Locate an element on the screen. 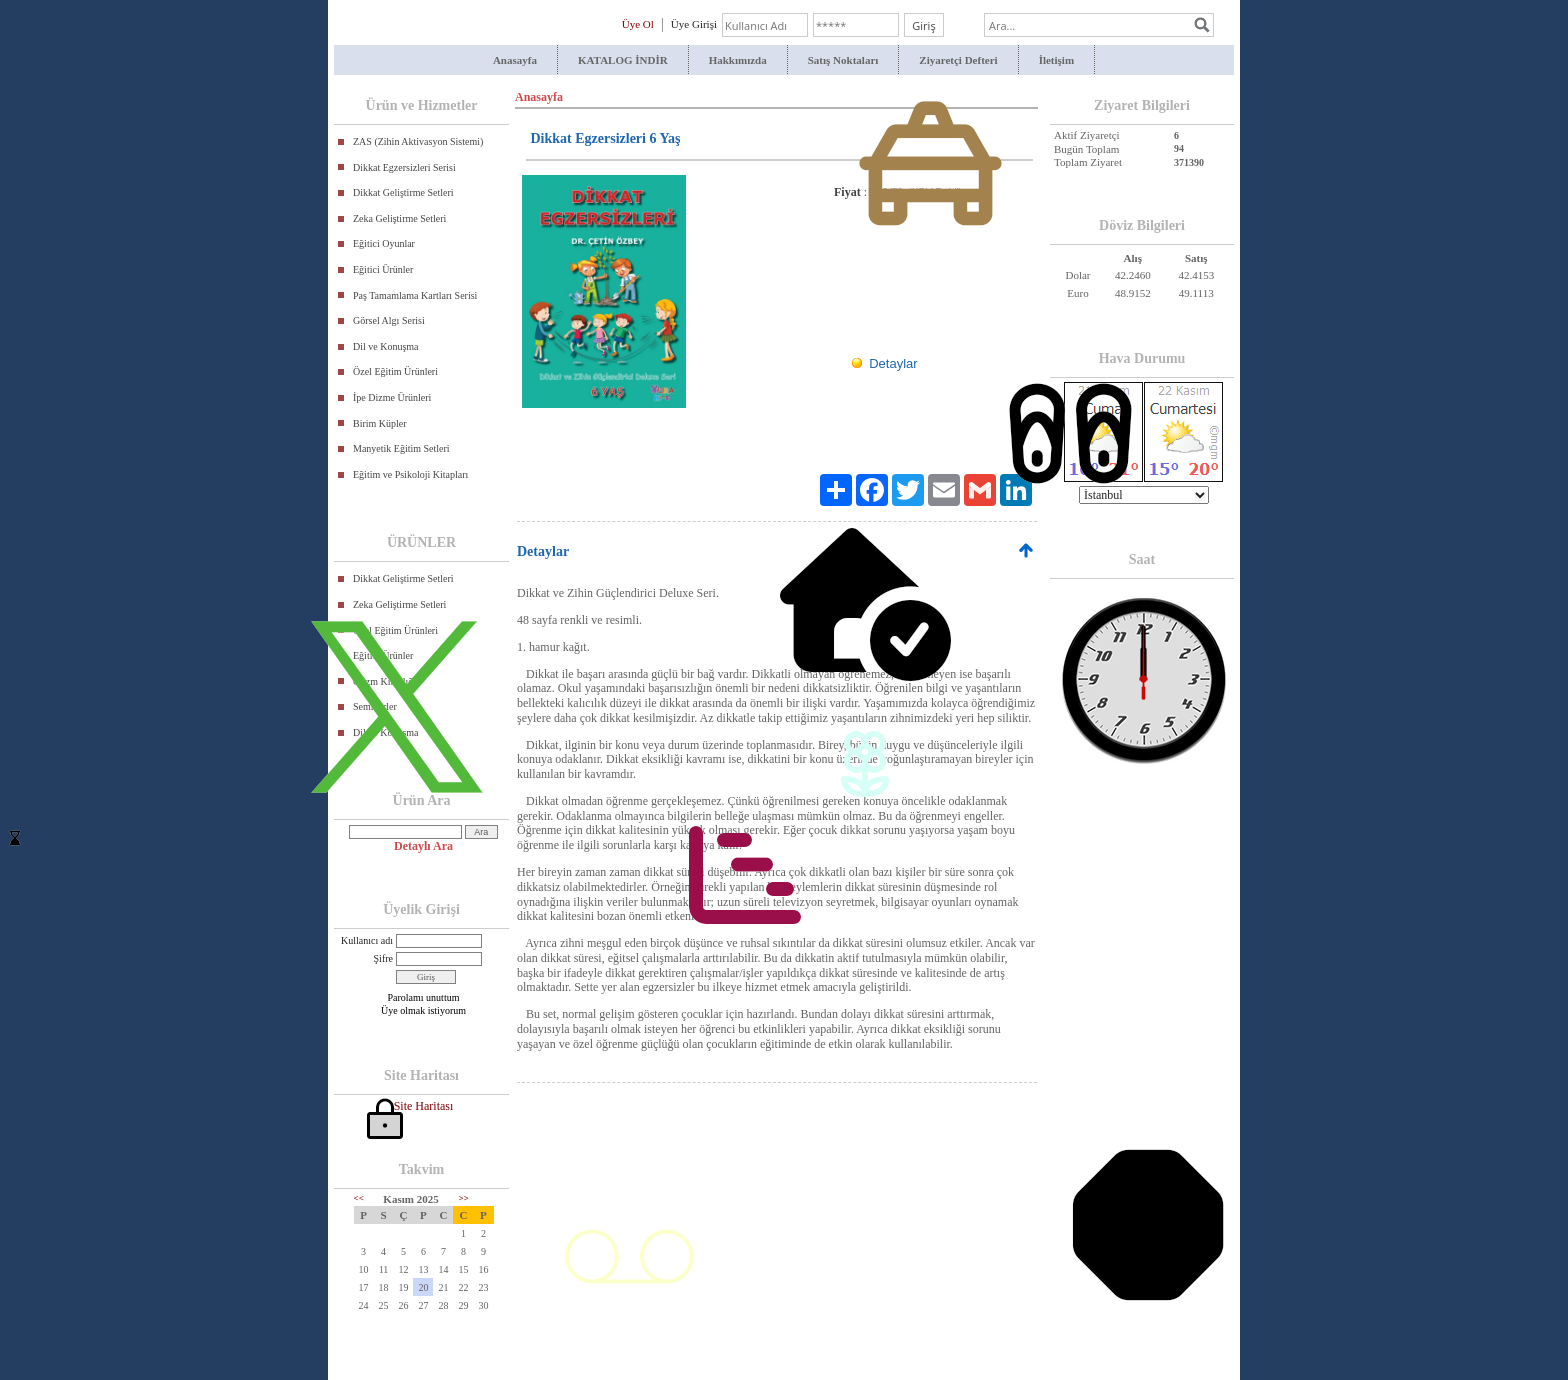 The height and width of the screenshot is (1380, 1568). request a taxi or cab ride is located at coordinates (930, 172).